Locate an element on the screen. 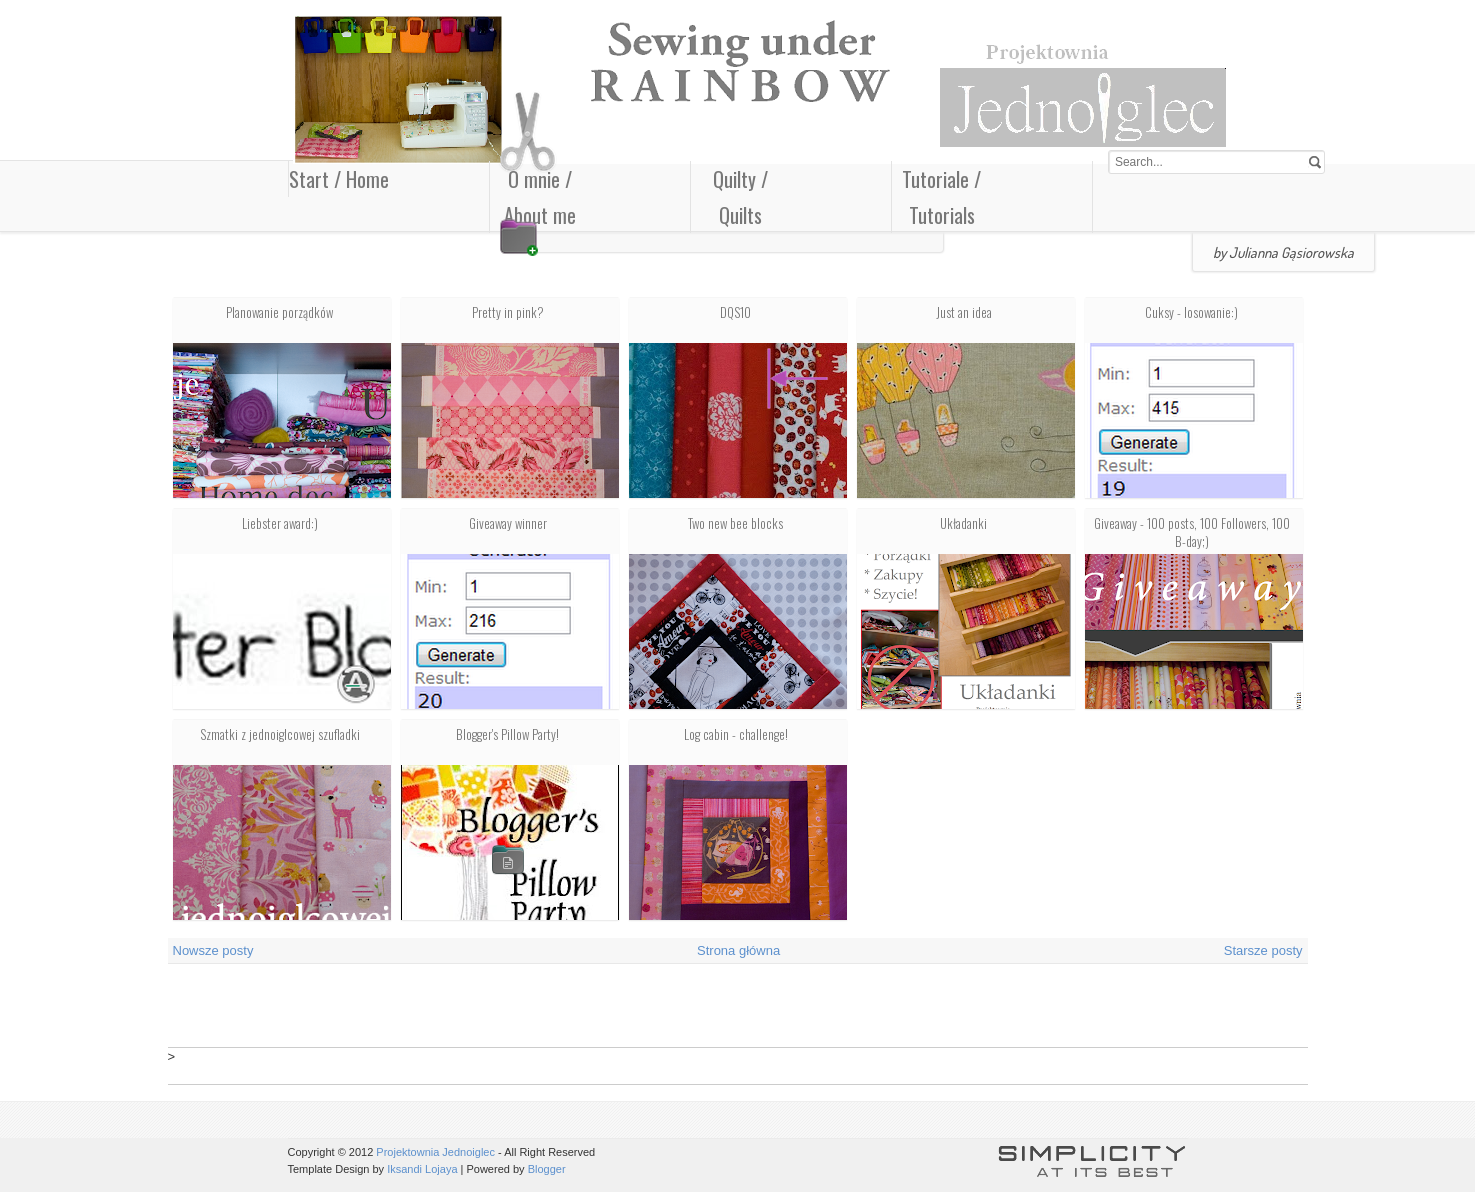 This screenshot has width=1475, height=1192. open your documents folder is located at coordinates (508, 859).